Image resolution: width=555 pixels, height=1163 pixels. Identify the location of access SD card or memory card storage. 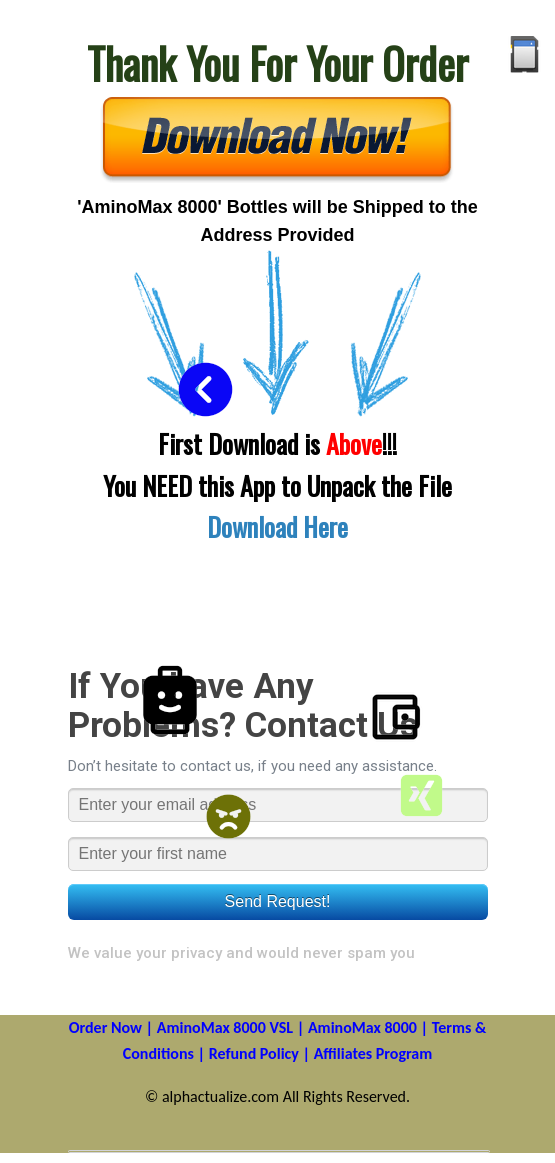
(524, 54).